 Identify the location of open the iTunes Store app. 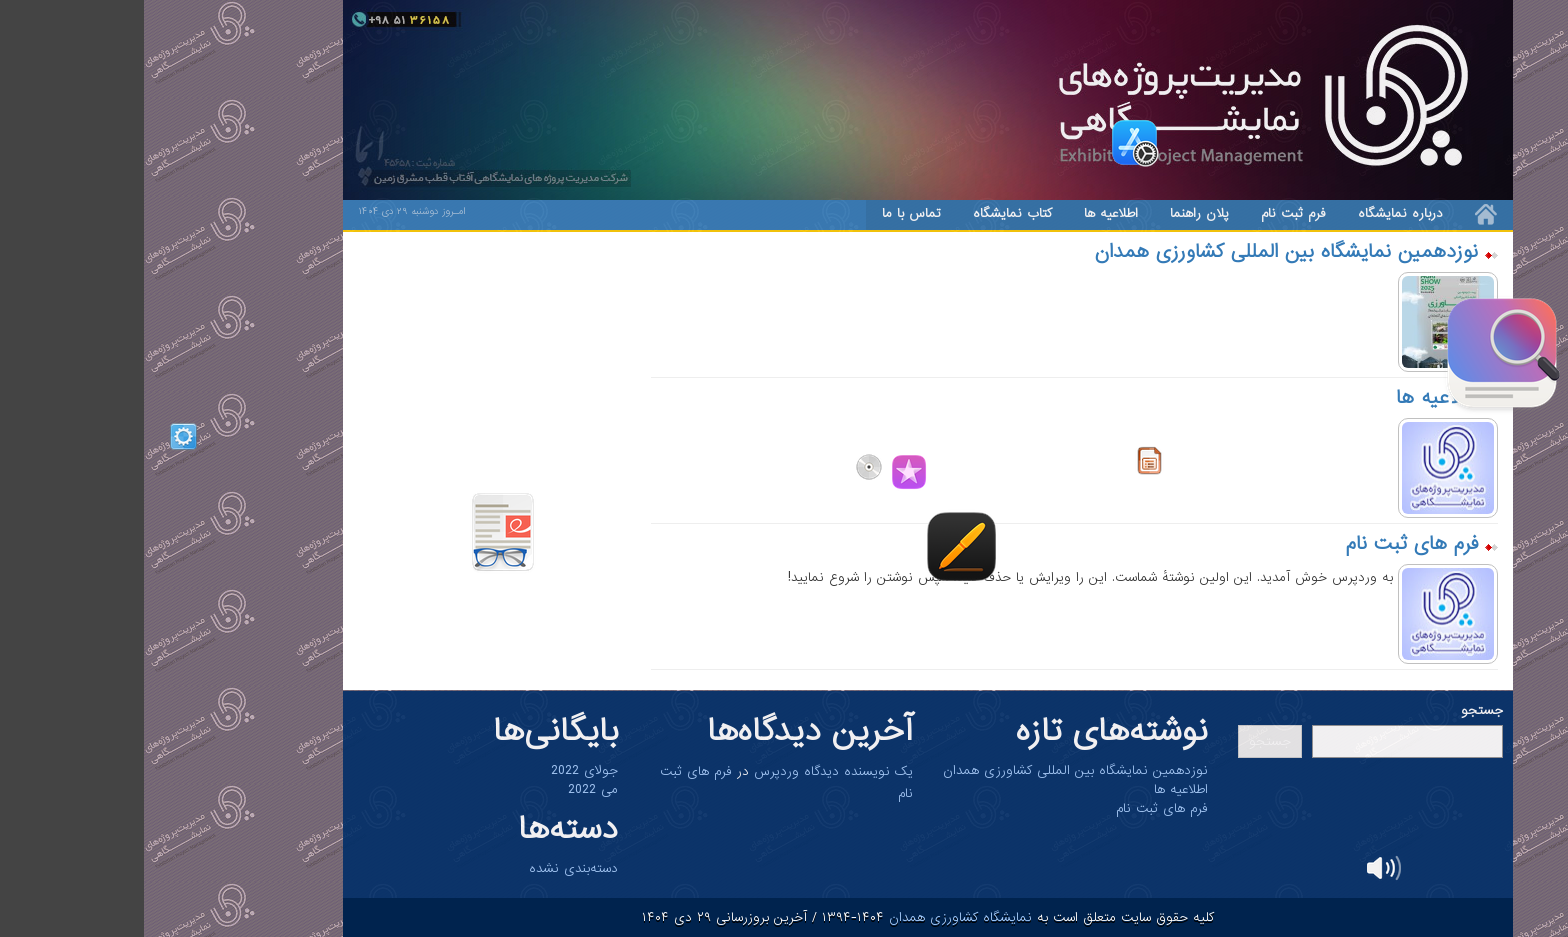
(909, 472).